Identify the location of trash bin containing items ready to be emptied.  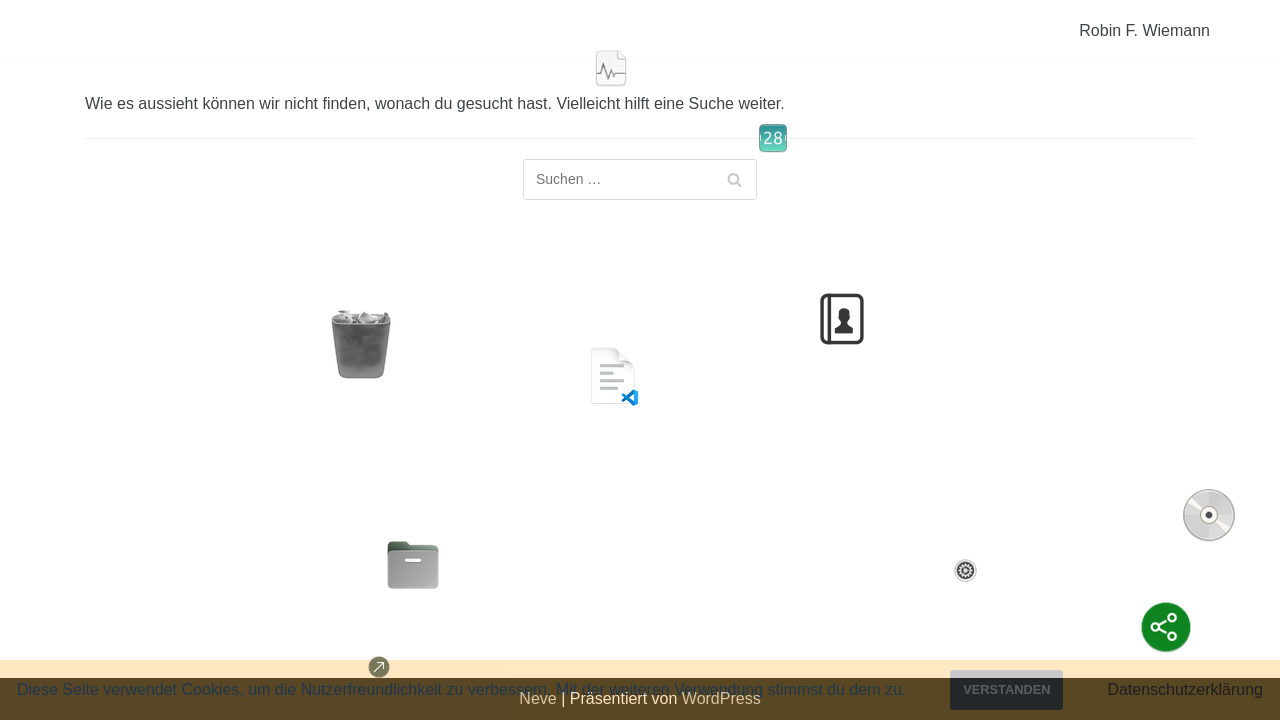
(361, 345).